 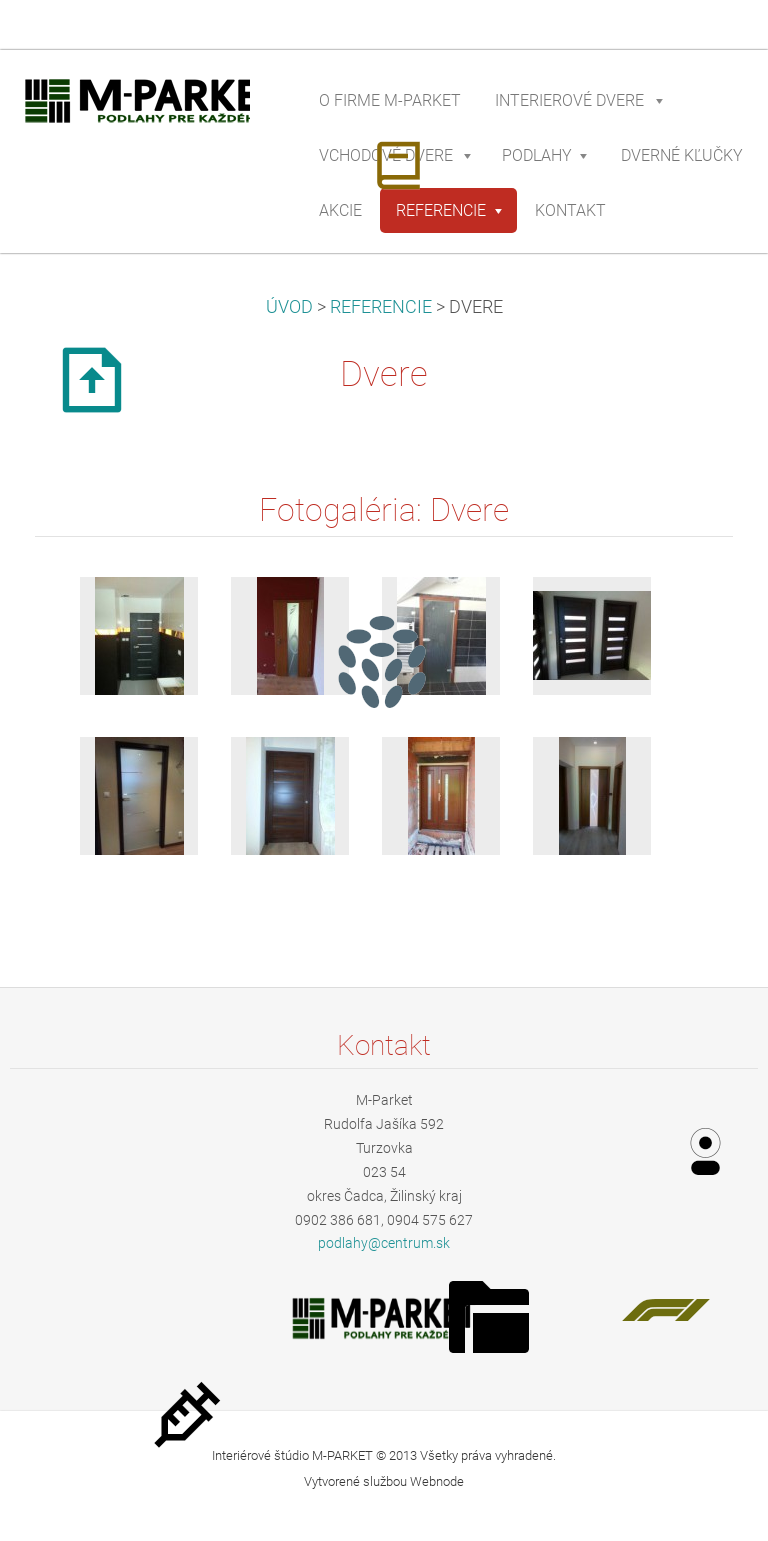 What do you see at coordinates (705, 1151) in the screenshot?
I see `daisyUI component library logo` at bounding box center [705, 1151].